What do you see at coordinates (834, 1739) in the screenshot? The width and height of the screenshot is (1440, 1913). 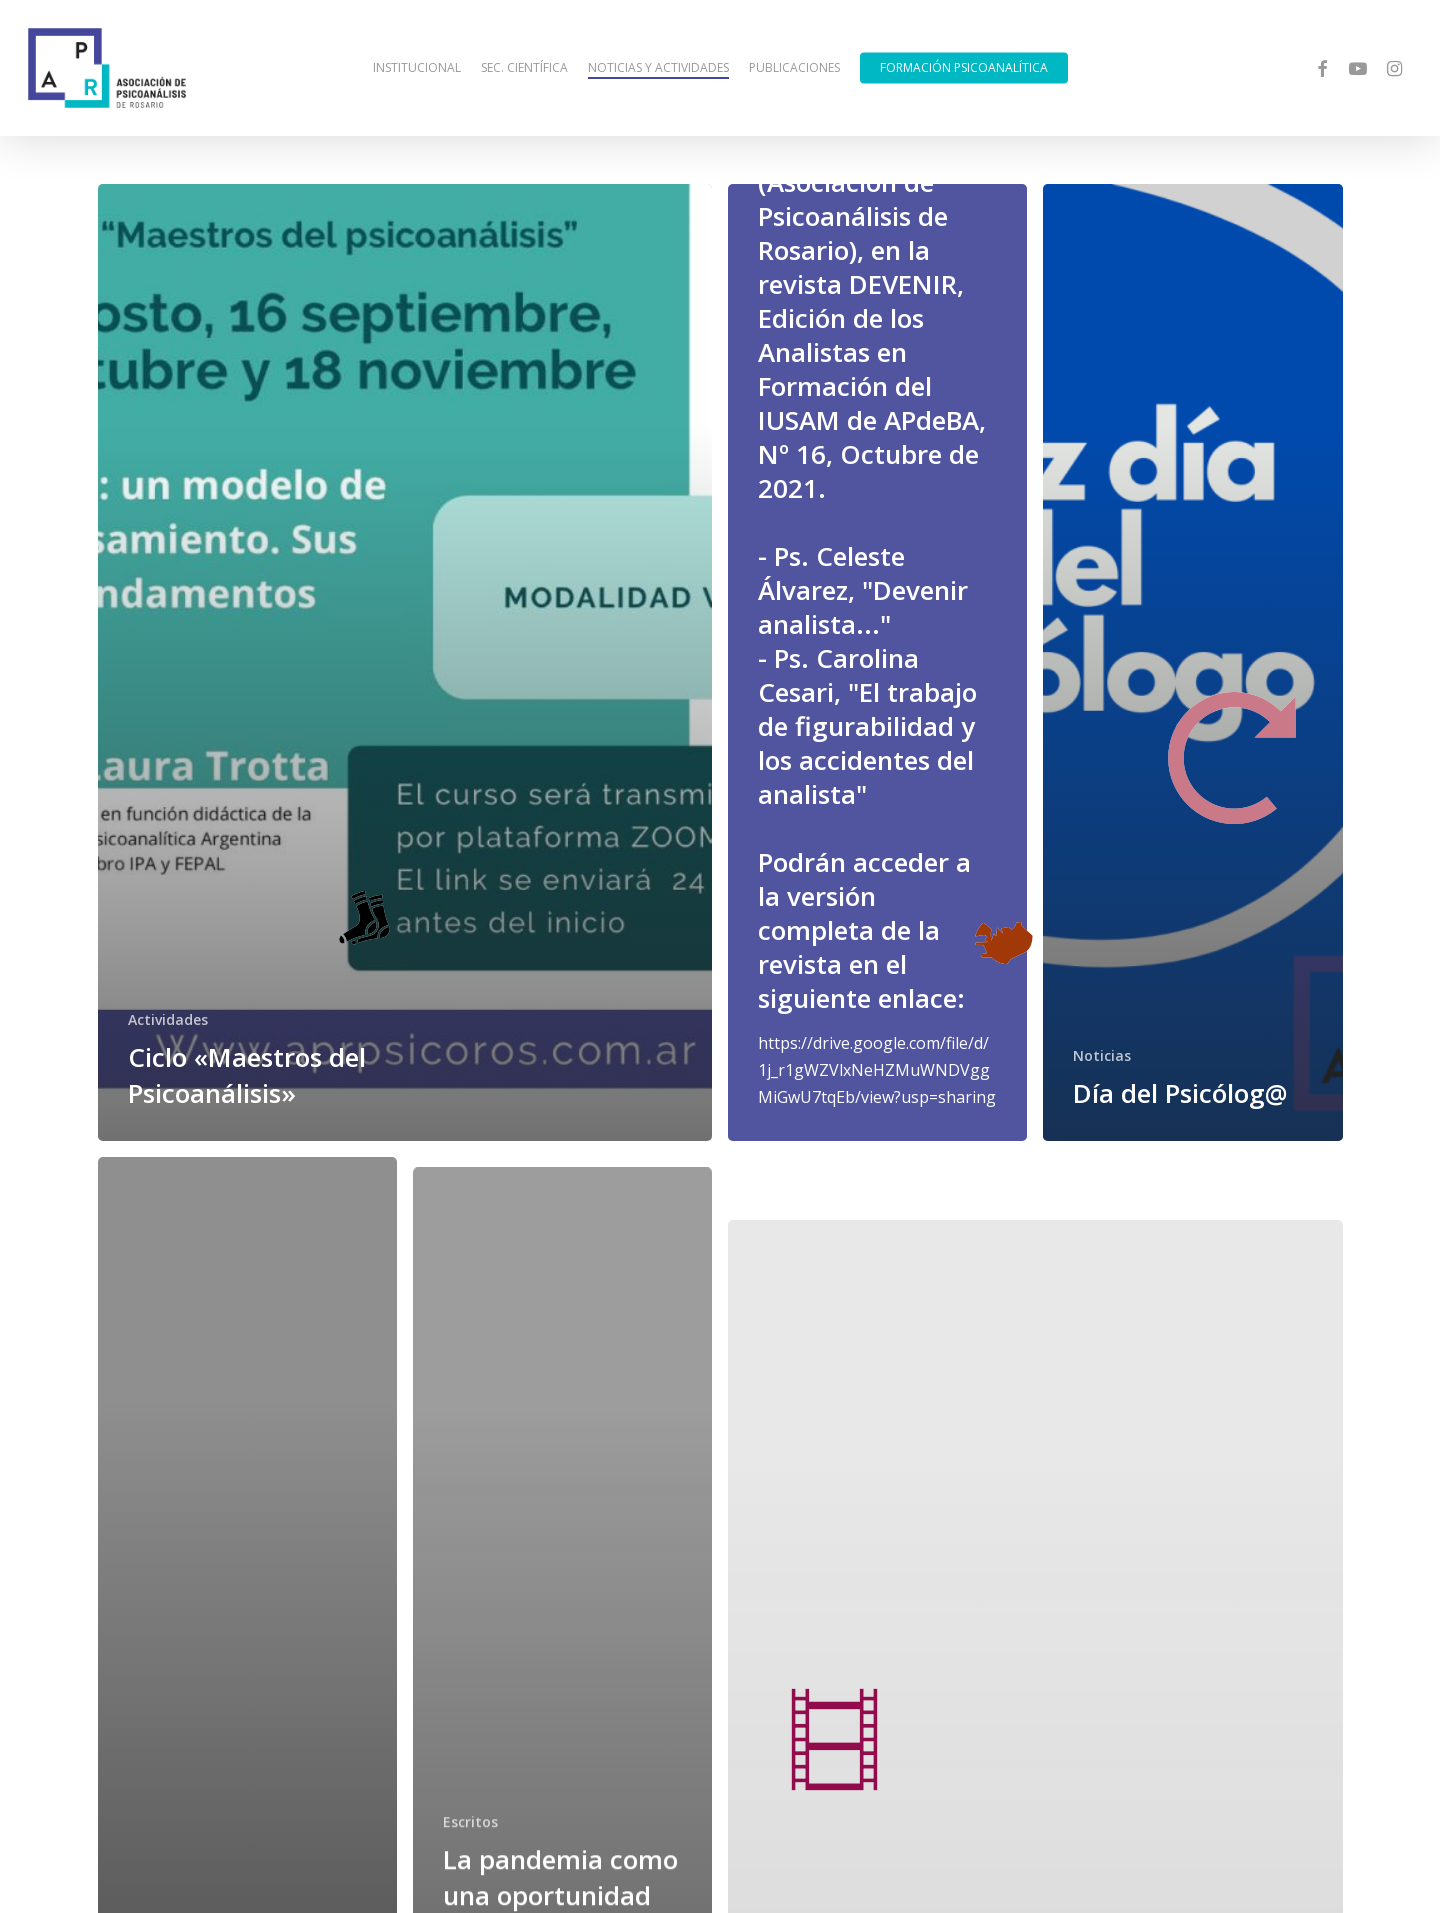 I see `access video or movie content` at bounding box center [834, 1739].